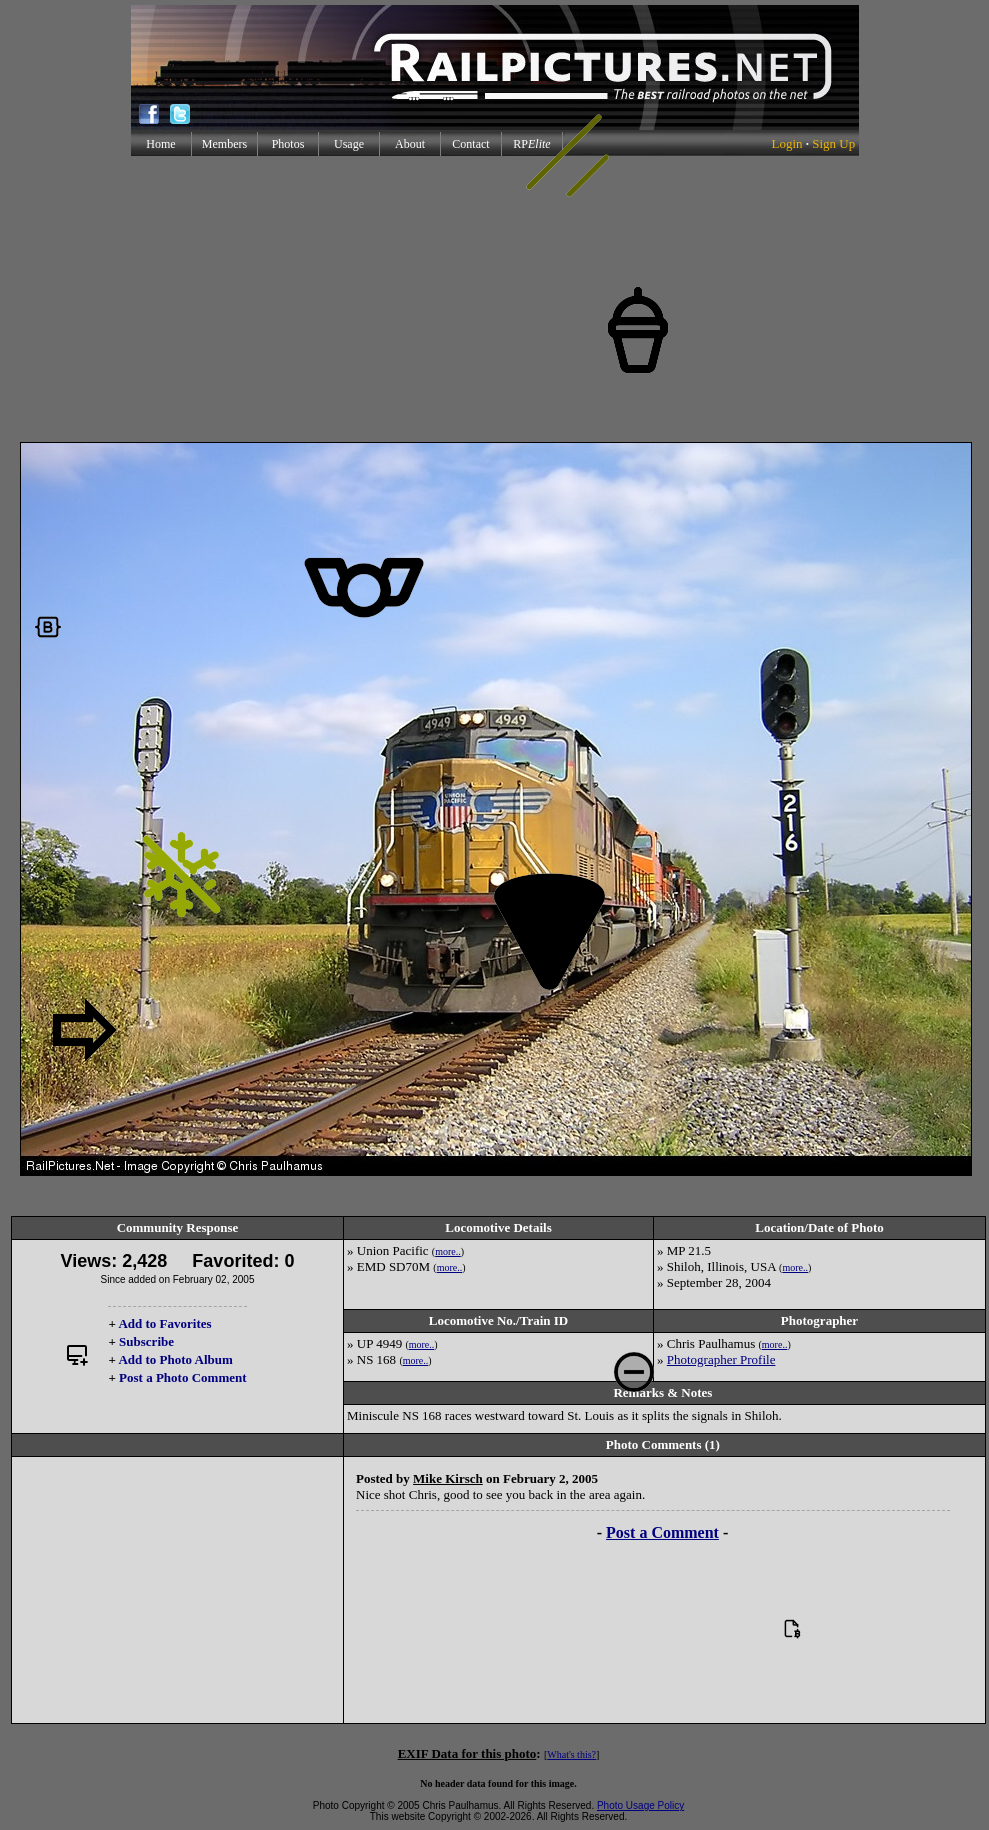 This screenshot has height=1830, width=989. Describe the element at coordinates (85, 1030) in the screenshot. I see `forward an email or message` at that location.